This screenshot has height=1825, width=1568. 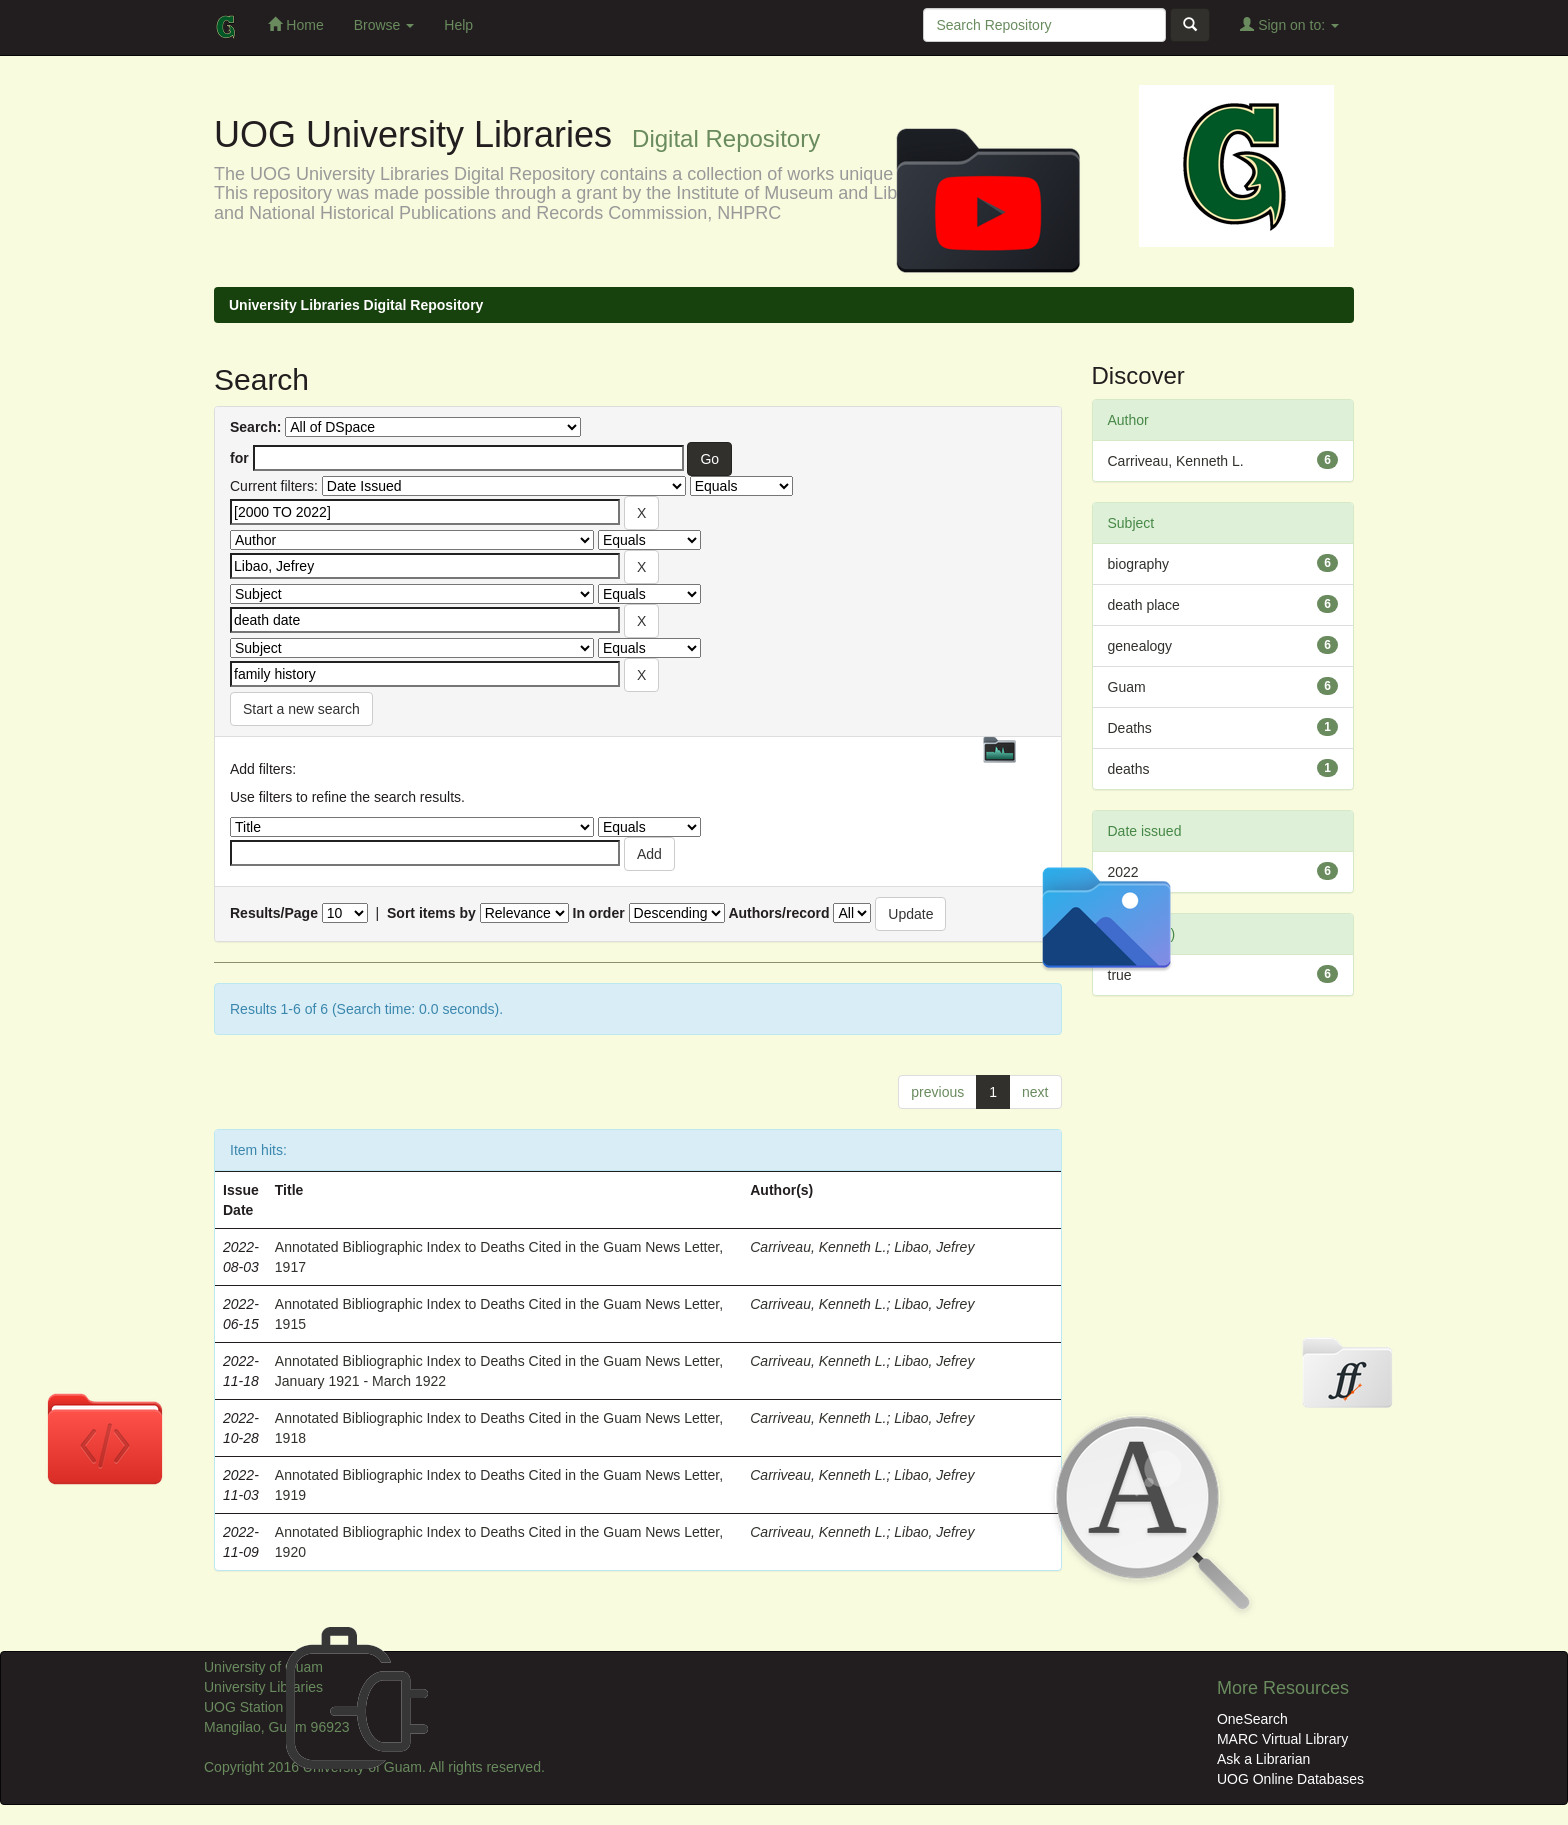 I want to click on open folder containing youtube downloads, so click(x=987, y=205).